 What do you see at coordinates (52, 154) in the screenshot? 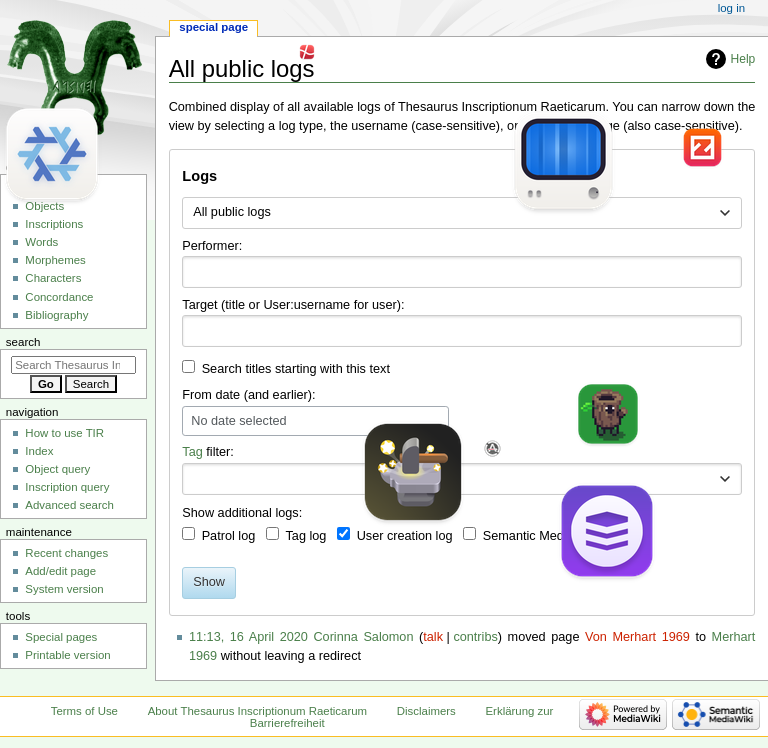
I see `open the nix package manager` at bounding box center [52, 154].